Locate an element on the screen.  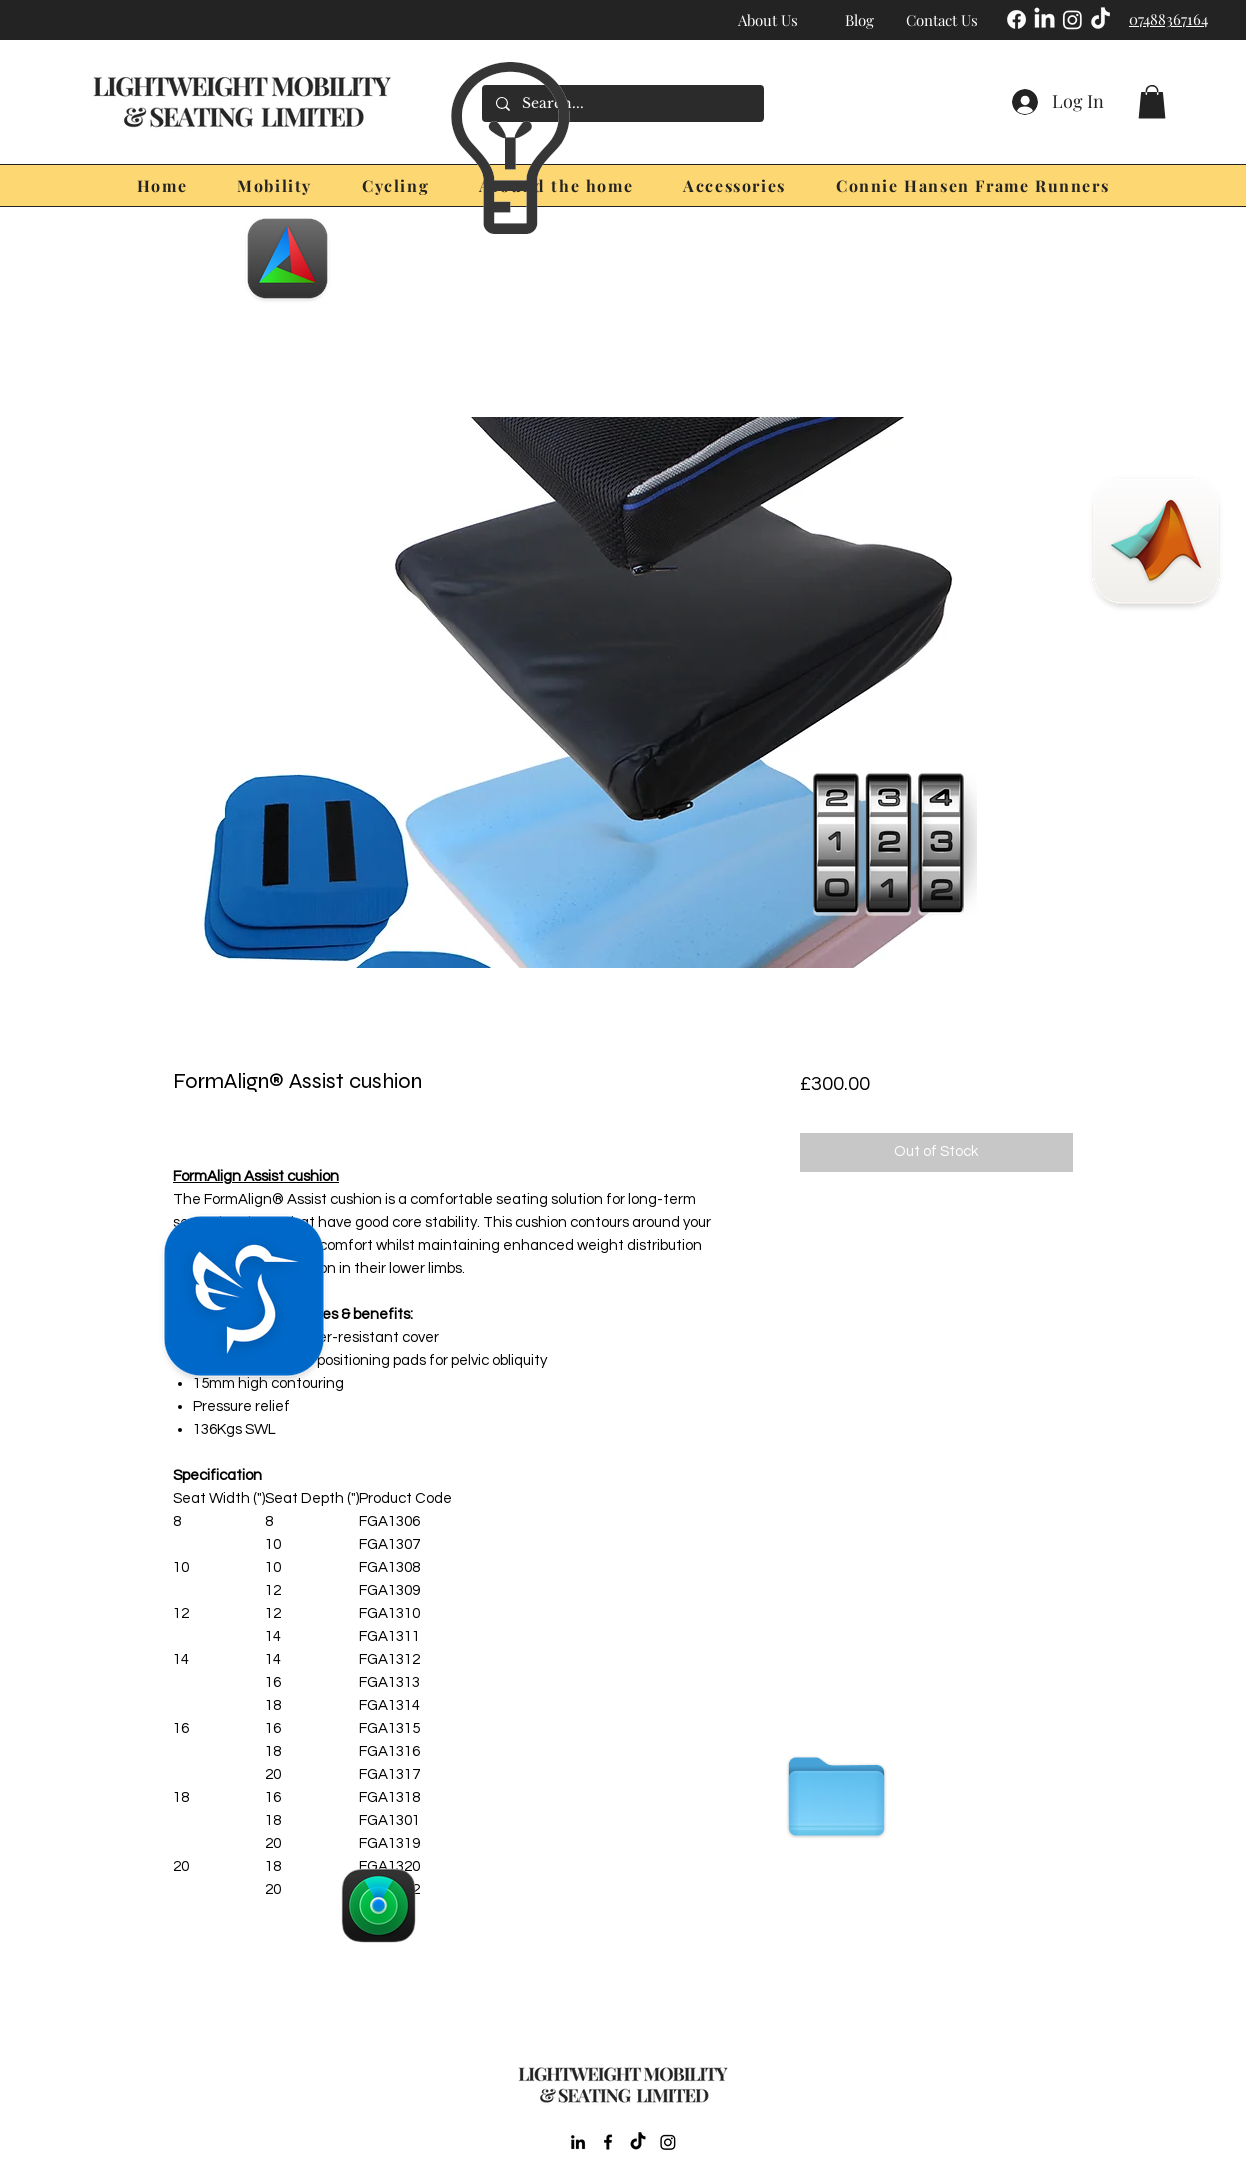
access object emojis and symbols is located at coordinates (505, 148).